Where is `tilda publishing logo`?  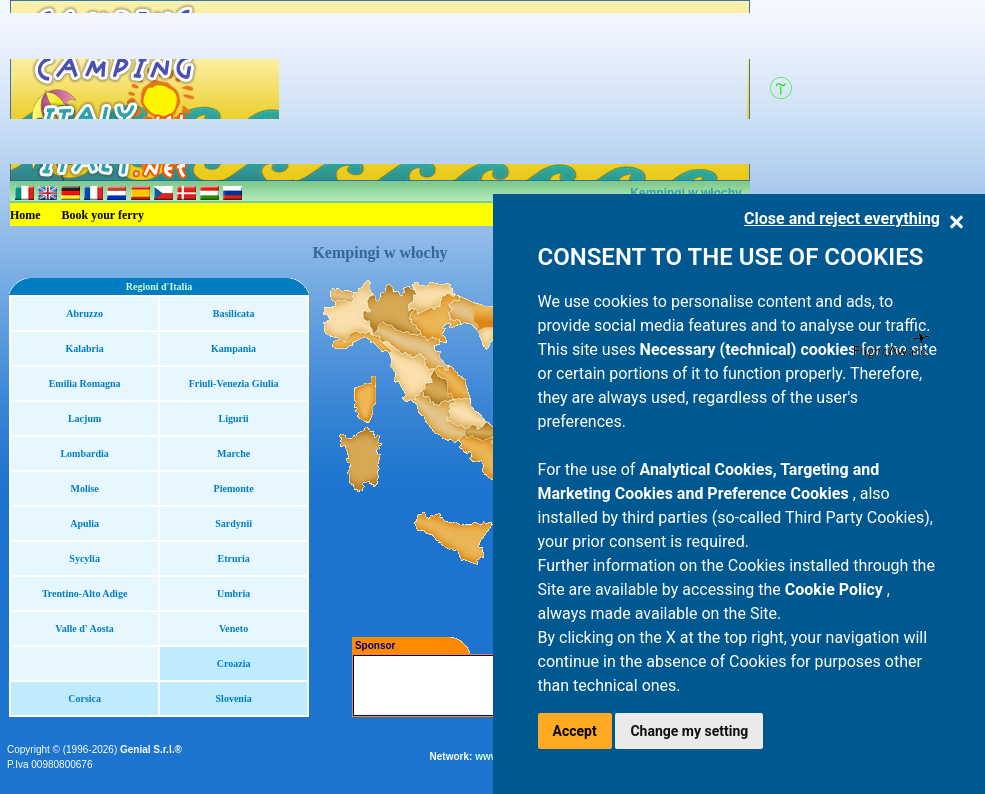
tilda publishing logo is located at coordinates (781, 88).